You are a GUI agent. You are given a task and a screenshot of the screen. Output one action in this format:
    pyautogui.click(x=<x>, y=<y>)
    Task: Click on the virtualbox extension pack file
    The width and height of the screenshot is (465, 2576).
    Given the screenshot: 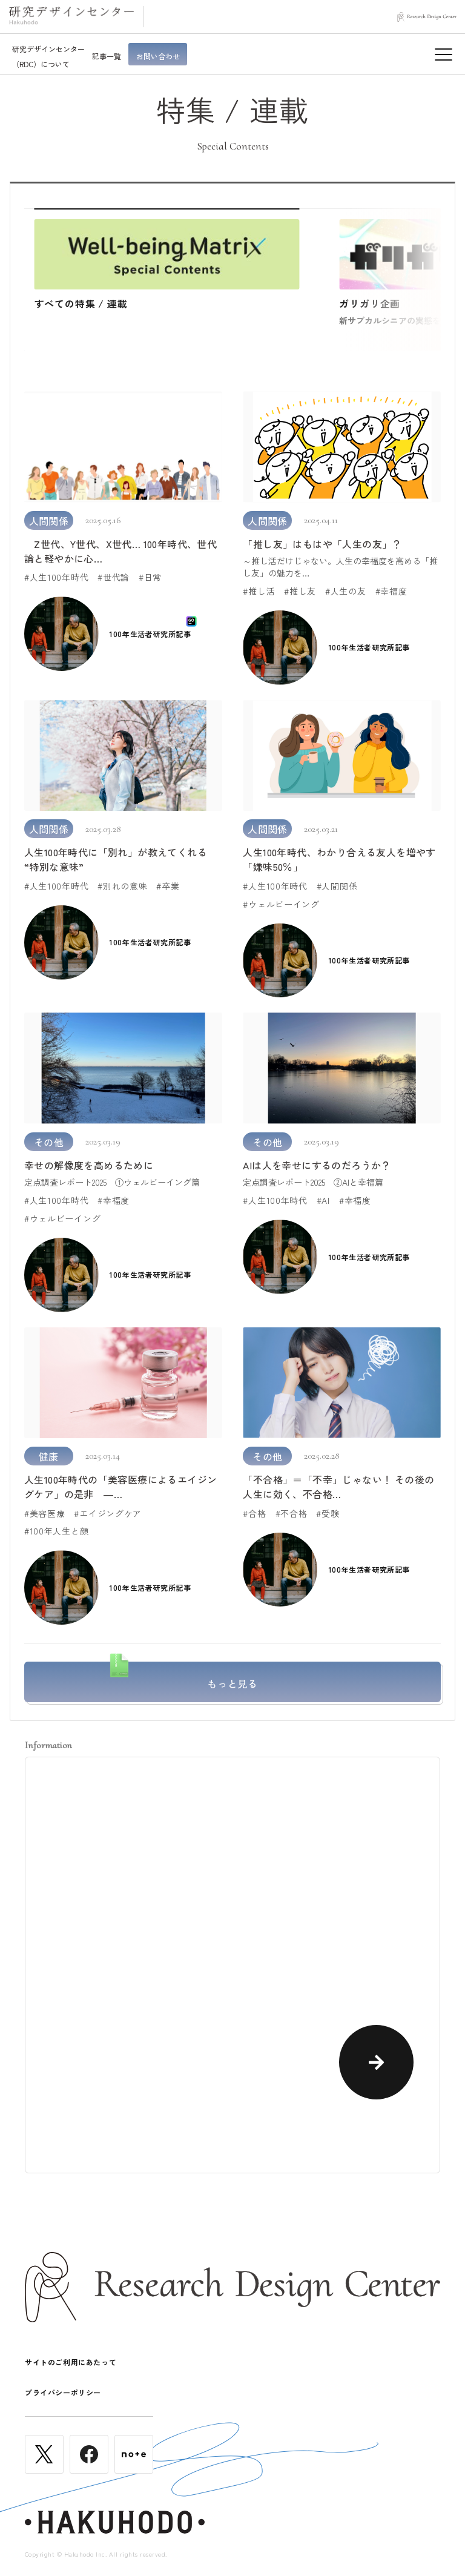 What is the action you would take?
    pyautogui.click(x=119, y=1666)
    